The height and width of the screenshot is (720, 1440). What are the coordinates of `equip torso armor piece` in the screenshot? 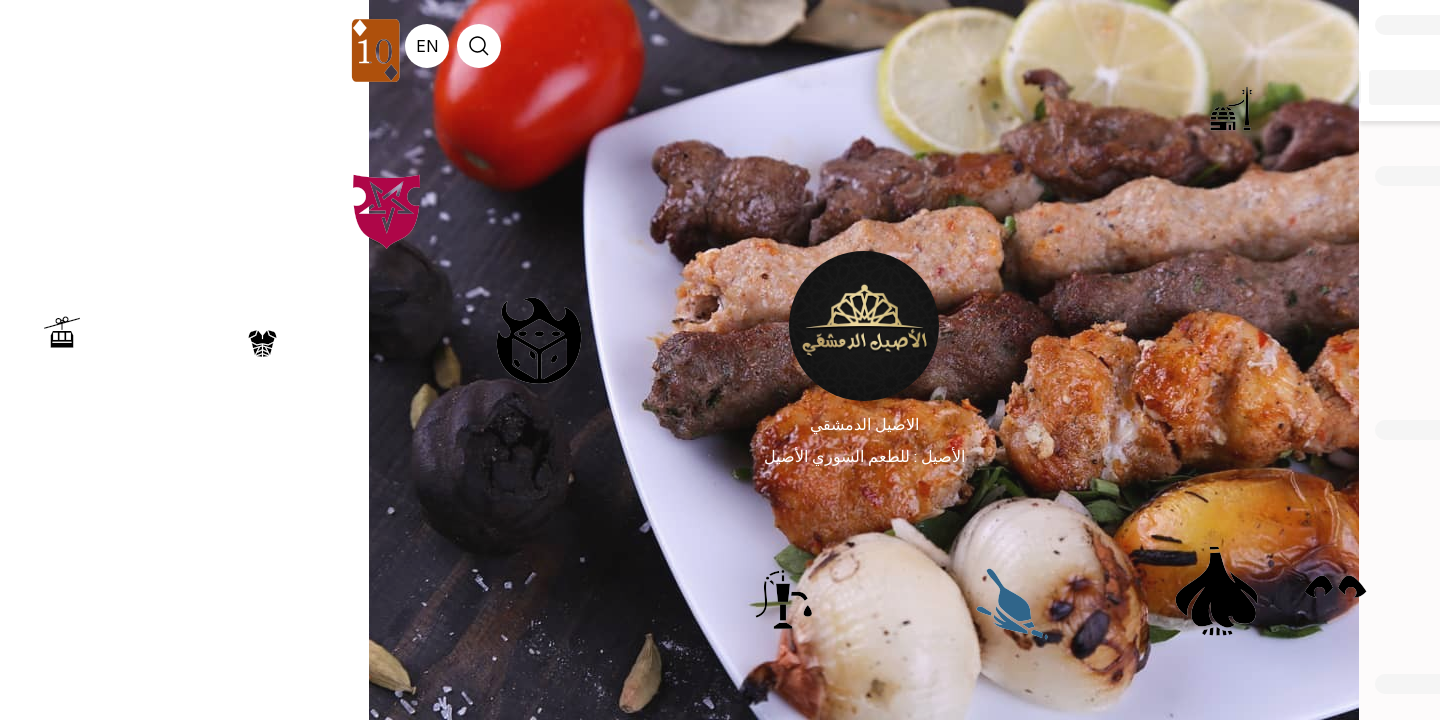 It's located at (262, 343).